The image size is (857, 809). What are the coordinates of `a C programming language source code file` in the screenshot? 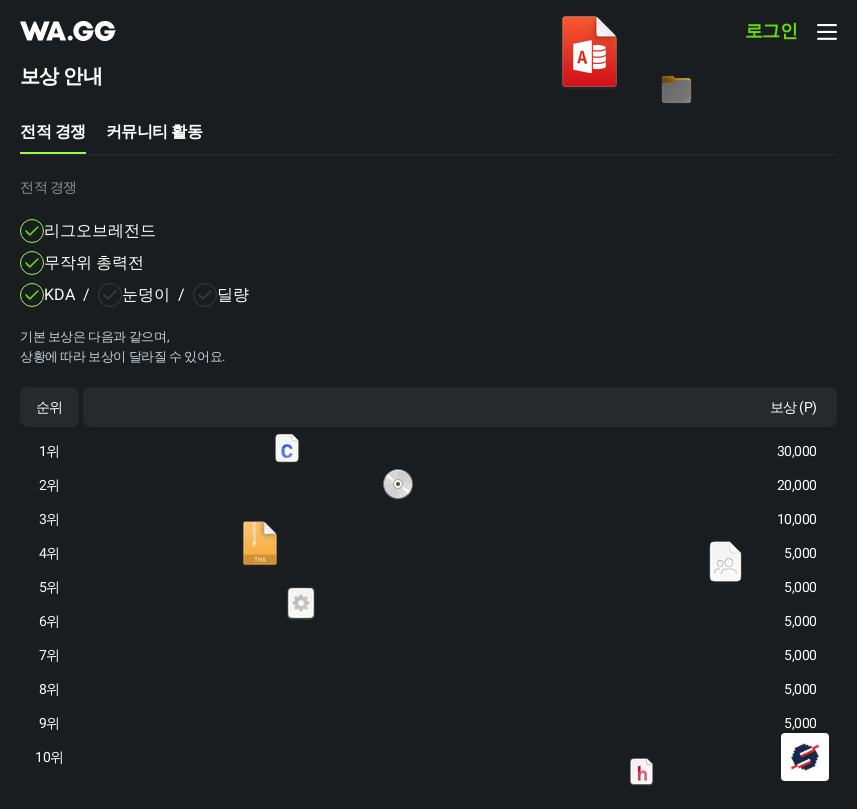 It's located at (287, 448).